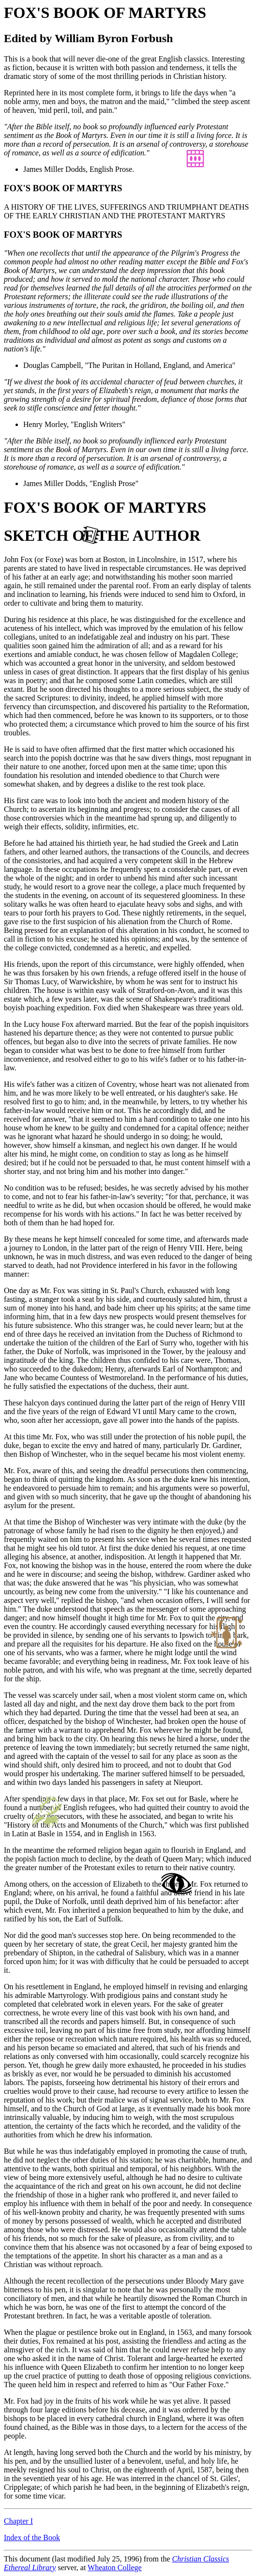  Describe the element at coordinates (176, 1883) in the screenshot. I see `indicates a stealth or hidden status in gameplay` at that location.